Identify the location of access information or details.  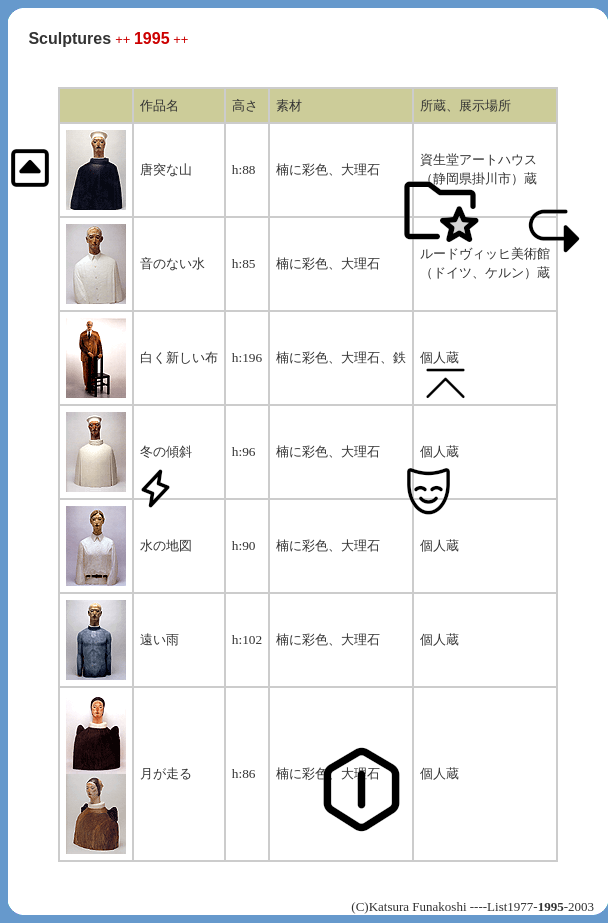
(361, 789).